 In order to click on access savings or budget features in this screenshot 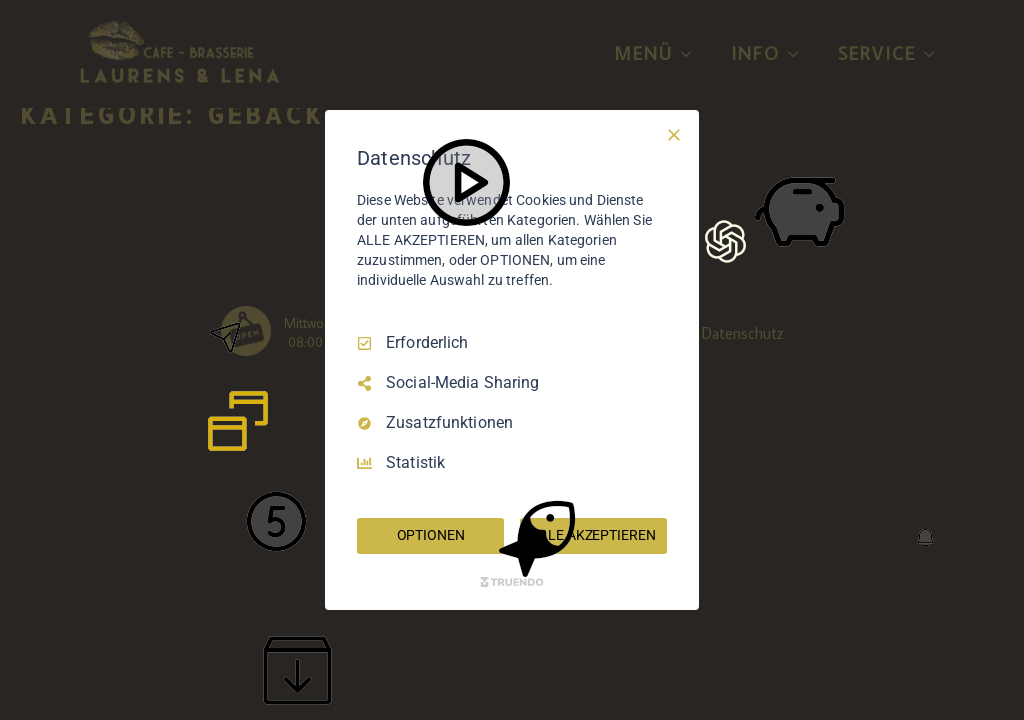, I will do `click(801, 212)`.